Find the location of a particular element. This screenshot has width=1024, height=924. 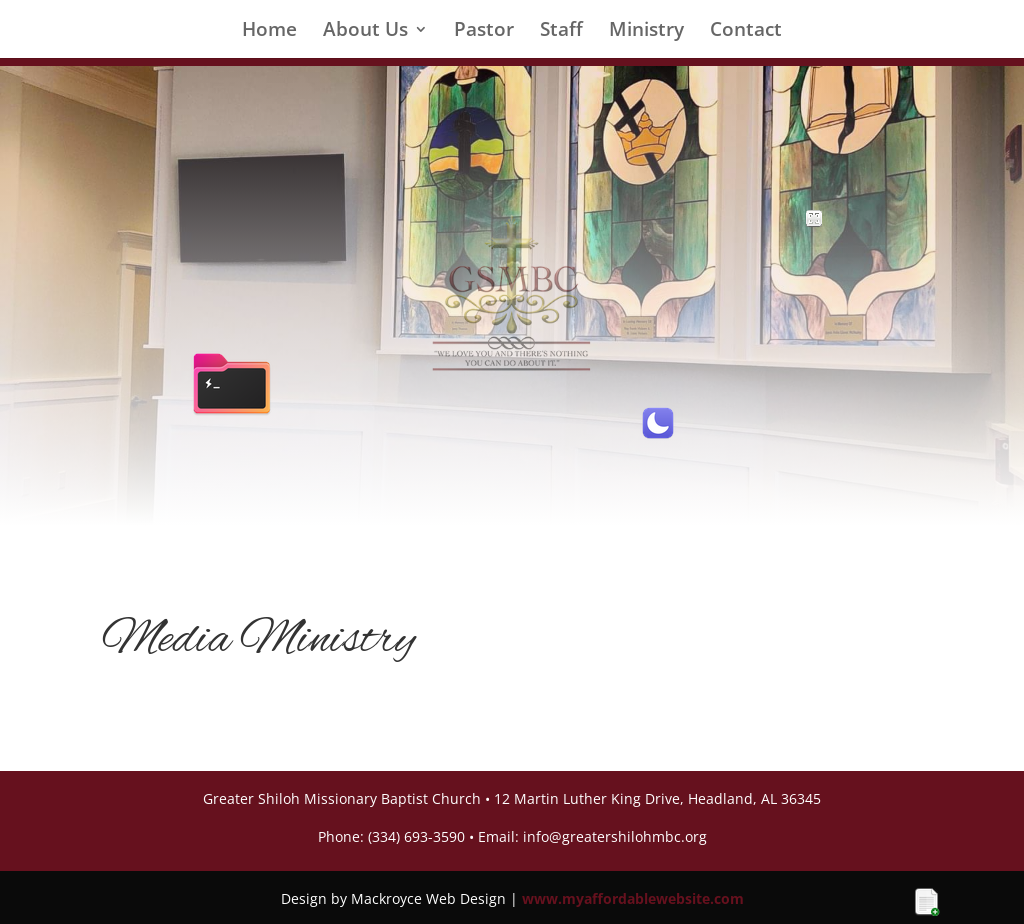

enable focus mode to silence notifications is located at coordinates (658, 423).